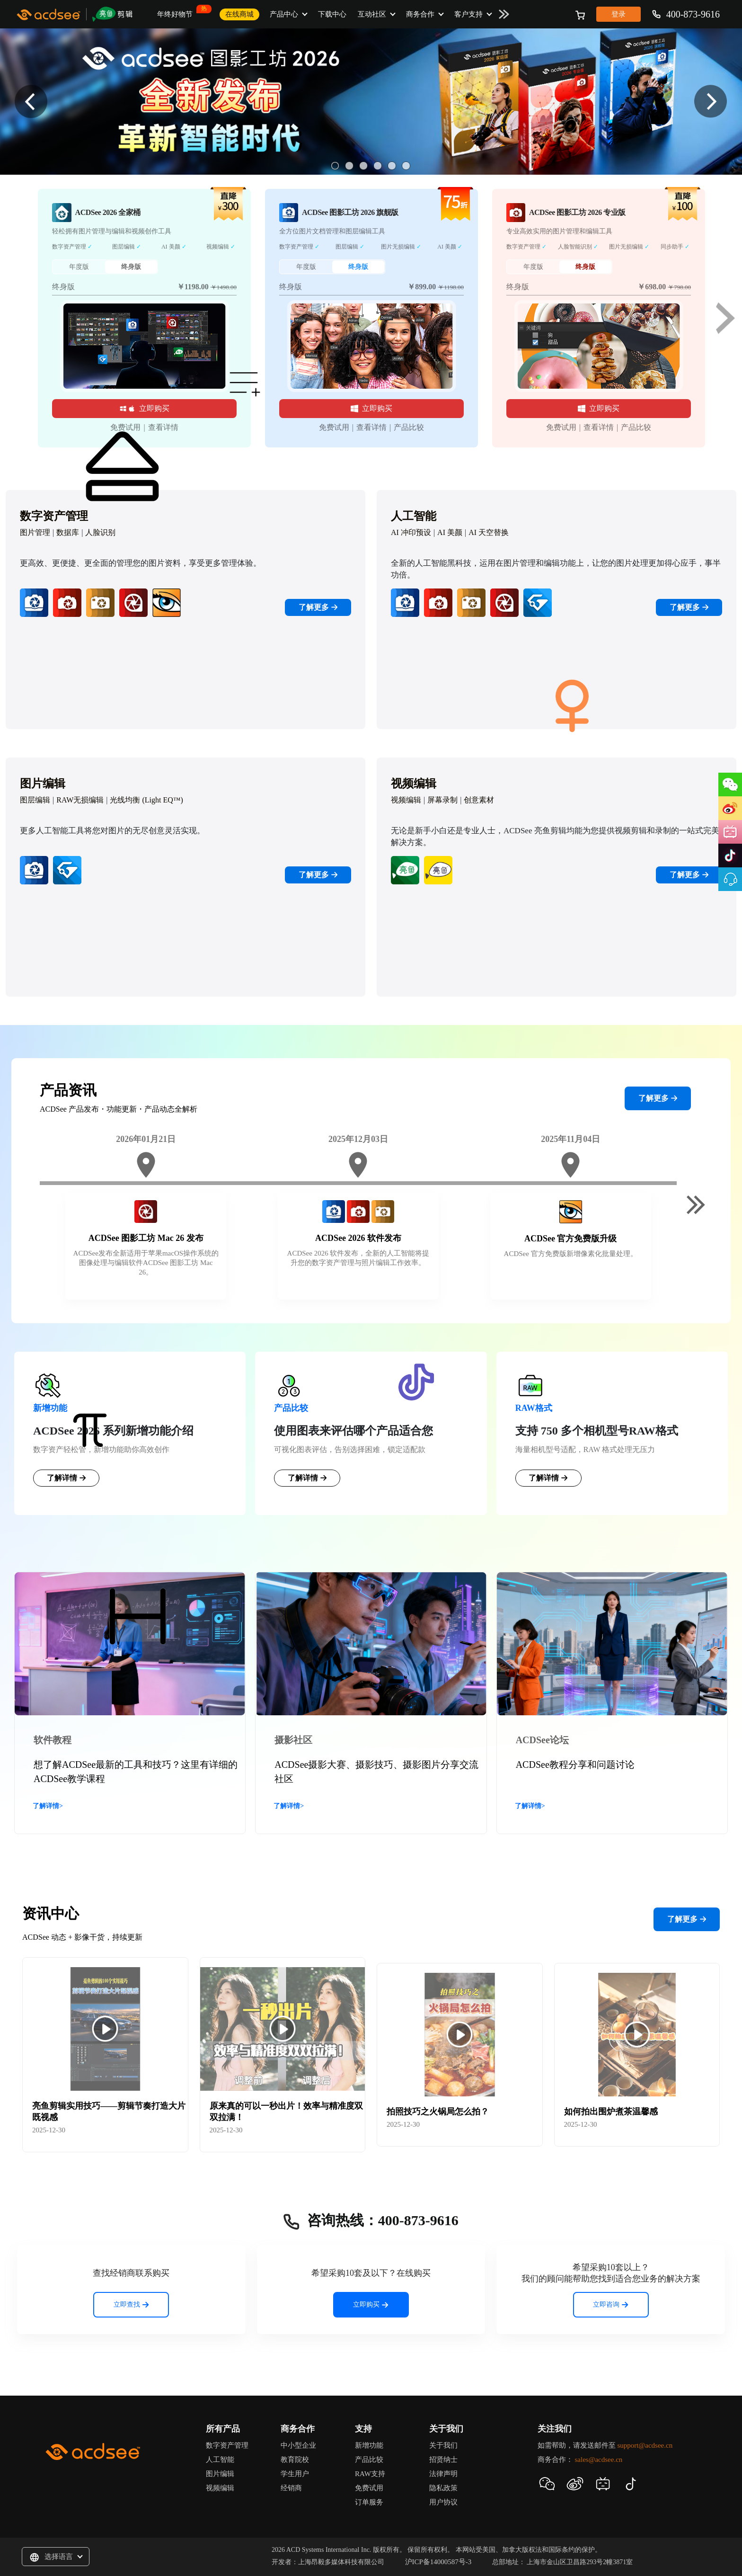 The width and height of the screenshot is (742, 2576). Describe the element at coordinates (572, 704) in the screenshot. I see `select femme gender identity` at that location.